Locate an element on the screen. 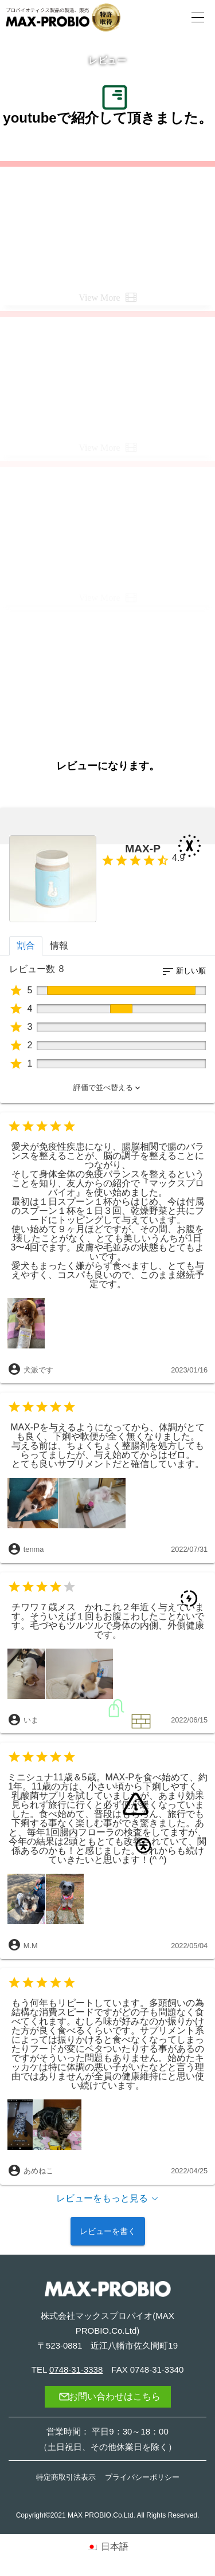 This screenshot has height=2576, width=215. select tea or hot beverage option is located at coordinates (116, 1709).